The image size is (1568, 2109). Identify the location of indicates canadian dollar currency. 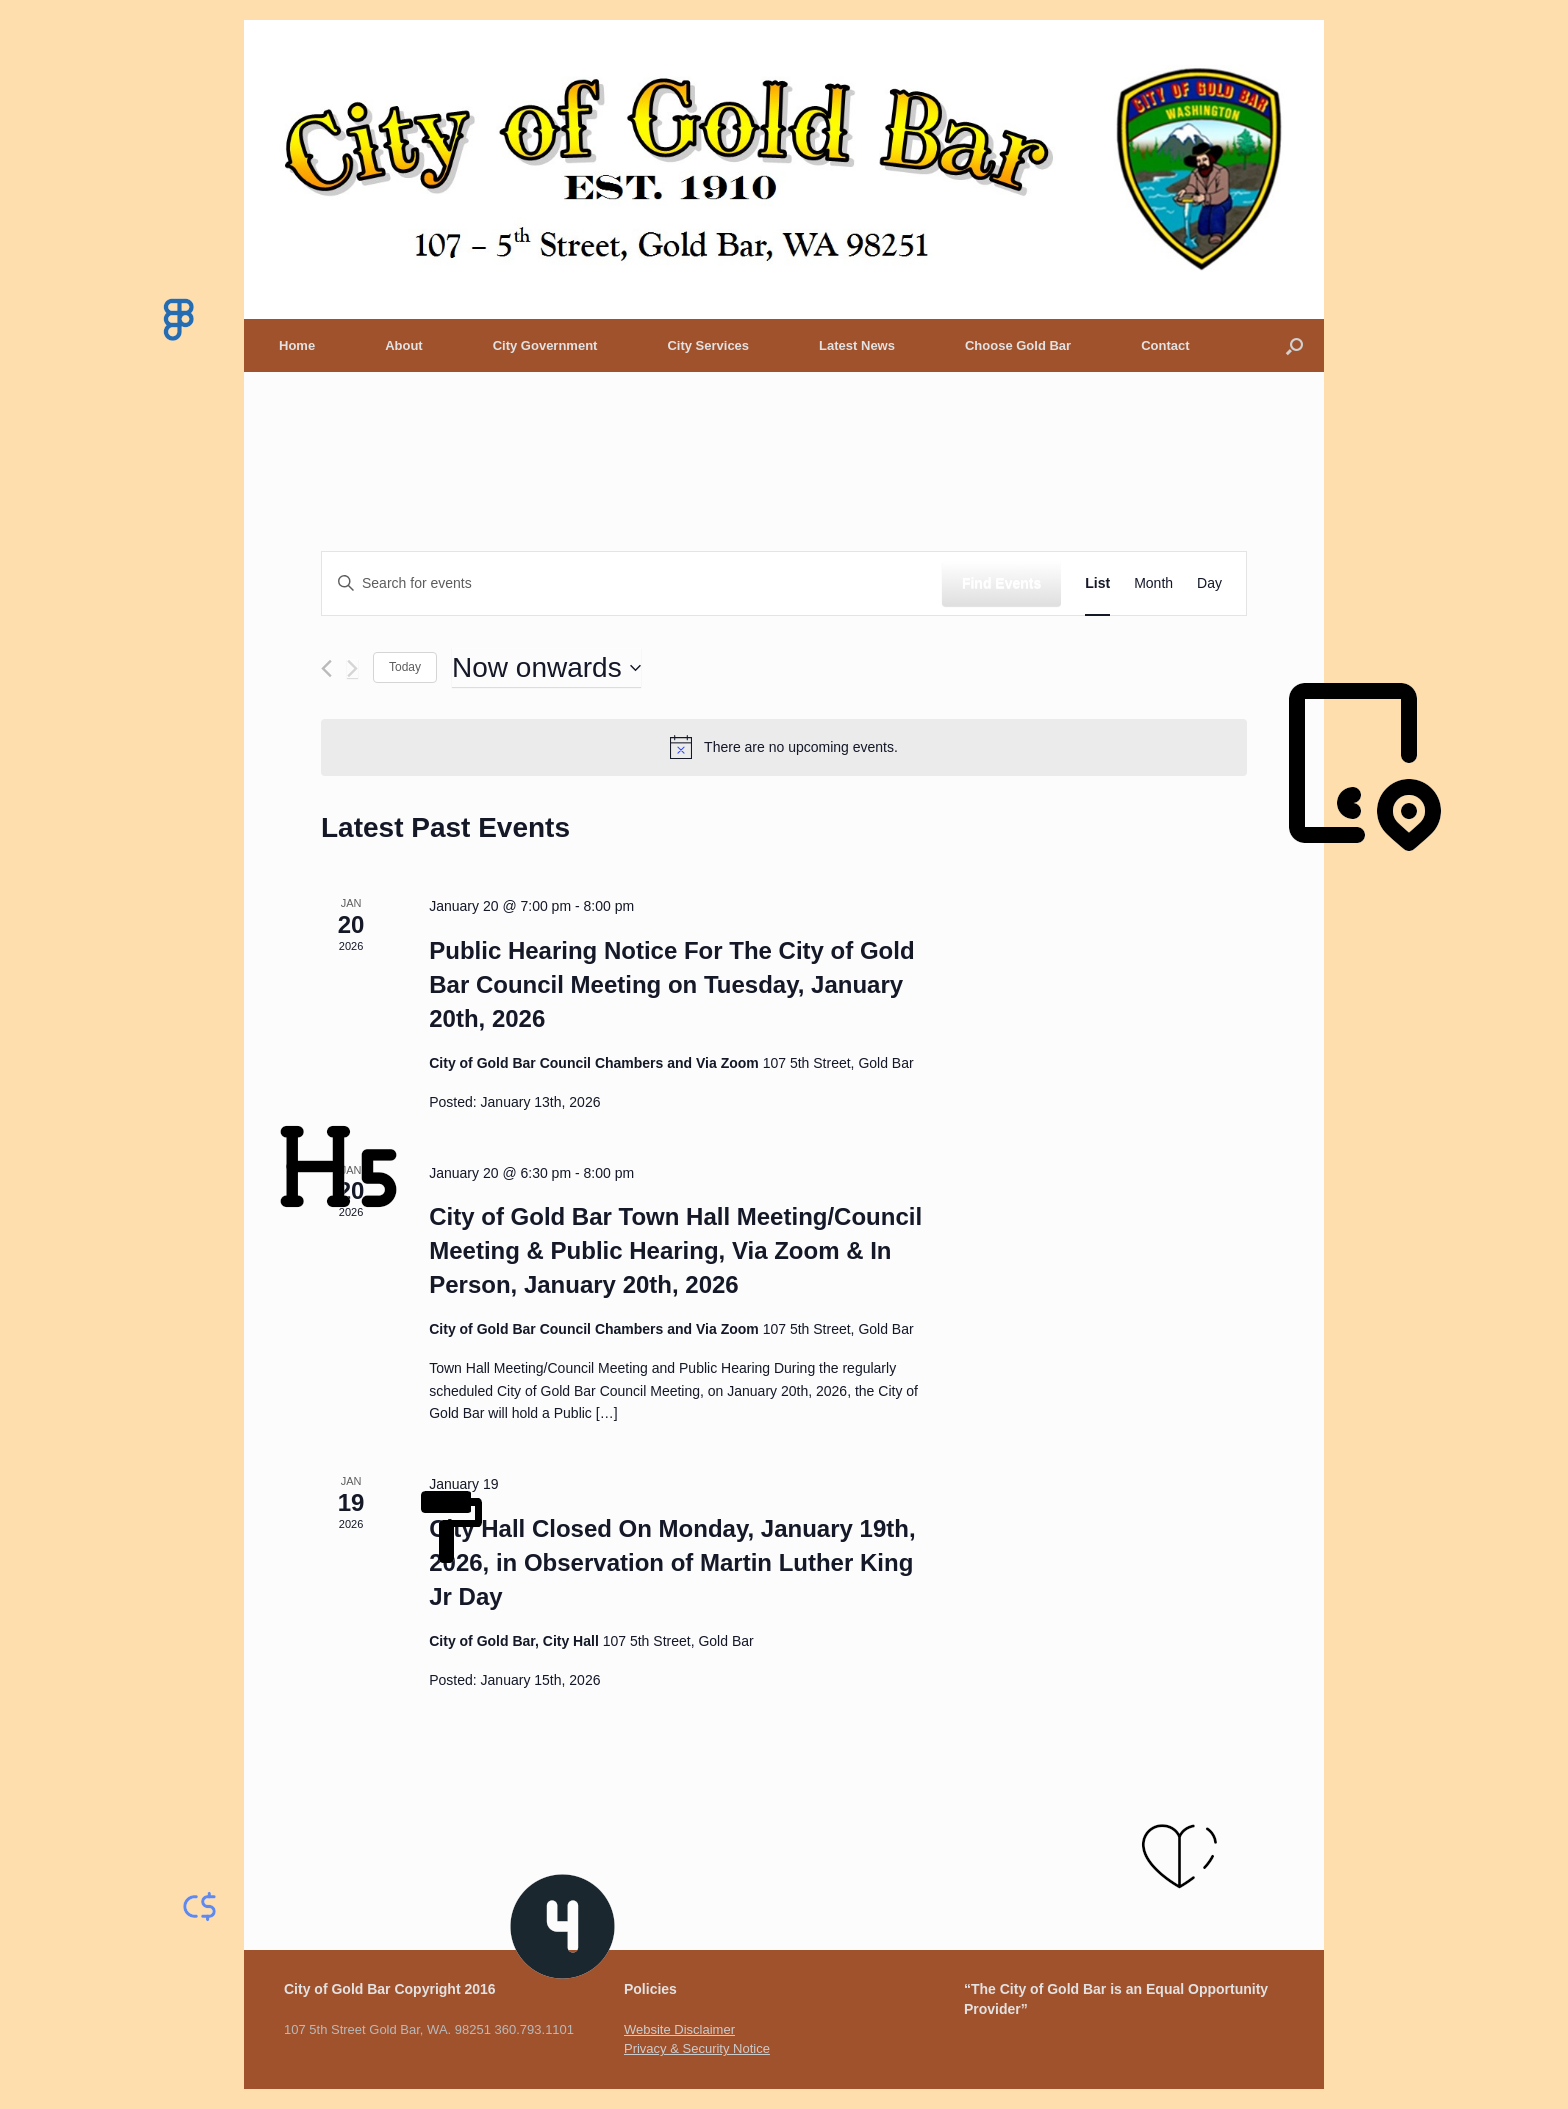
(199, 1906).